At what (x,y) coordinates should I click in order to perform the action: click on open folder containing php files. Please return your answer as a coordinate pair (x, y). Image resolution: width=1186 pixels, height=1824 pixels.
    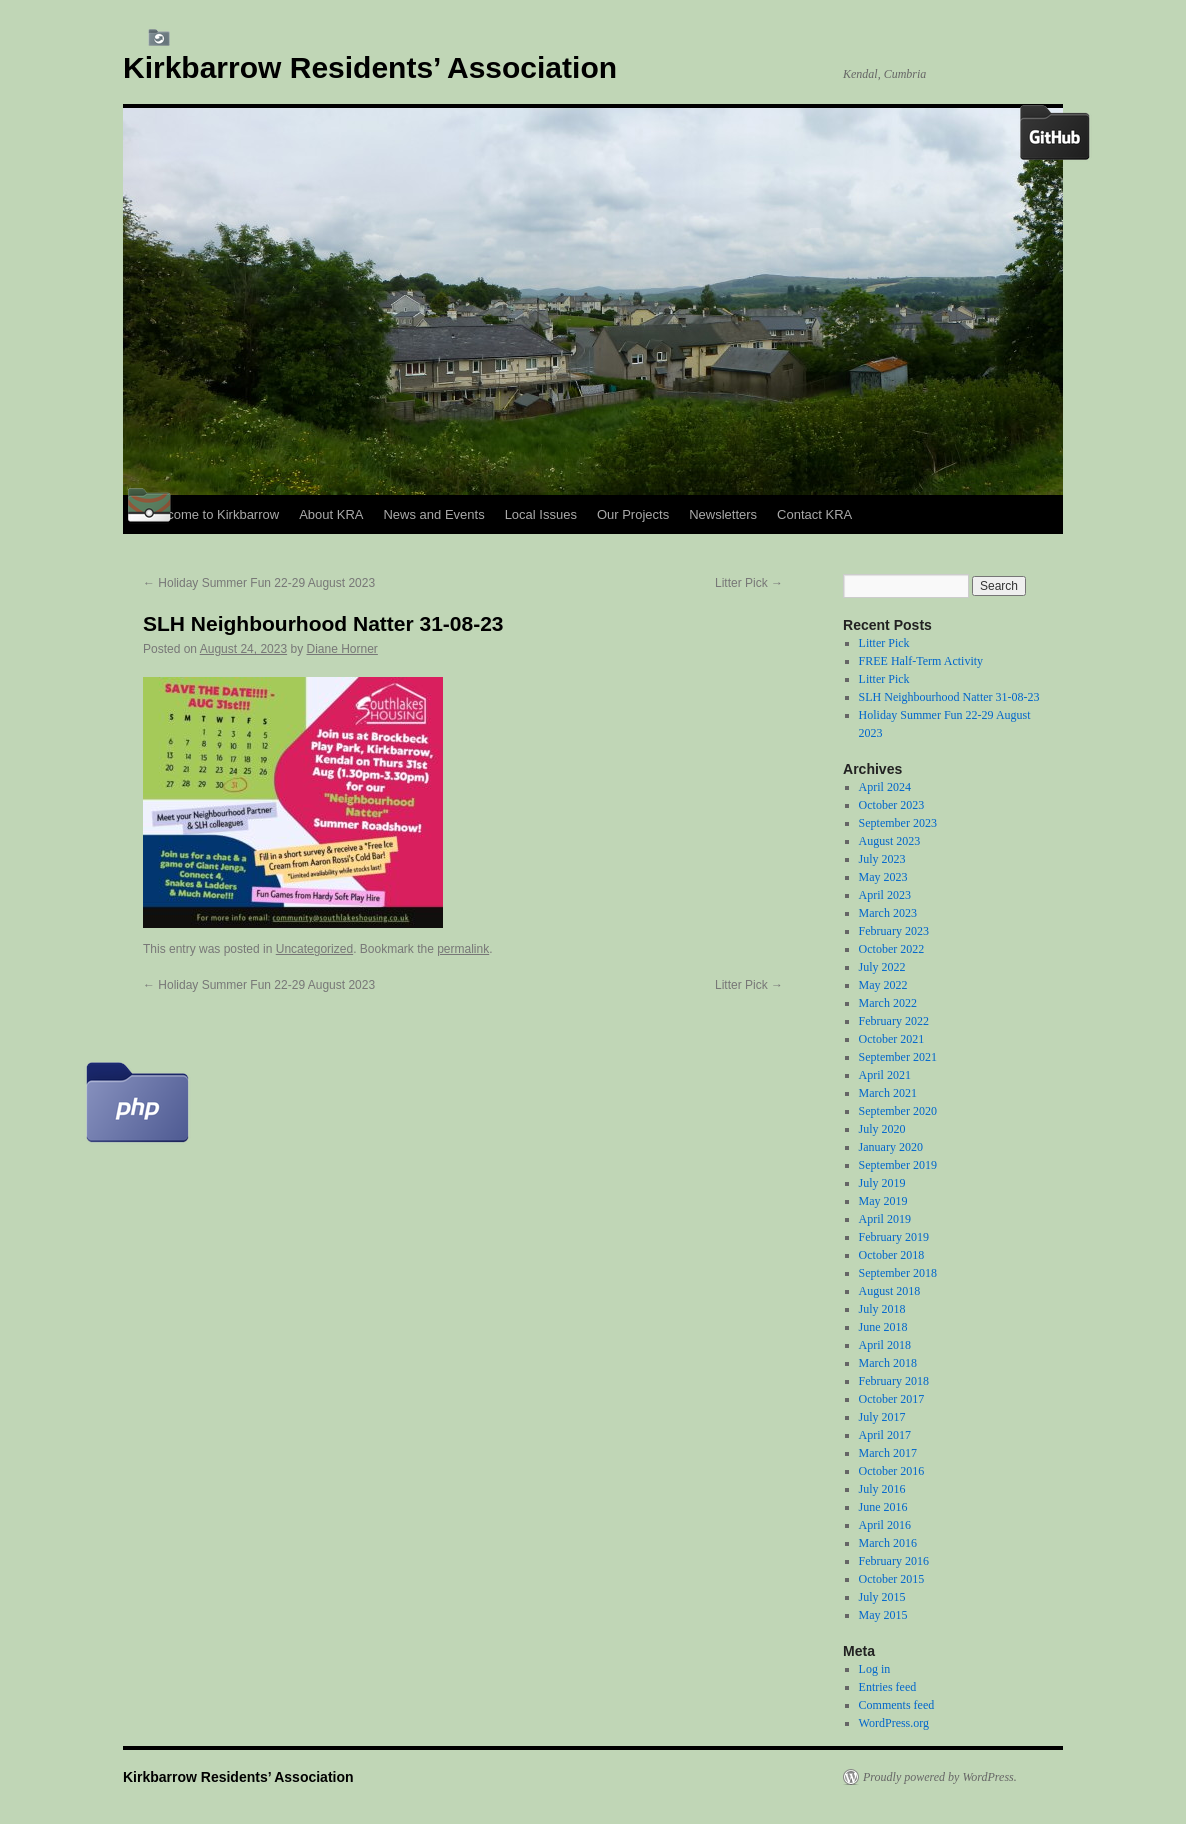
    Looking at the image, I should click on (137, 1105).